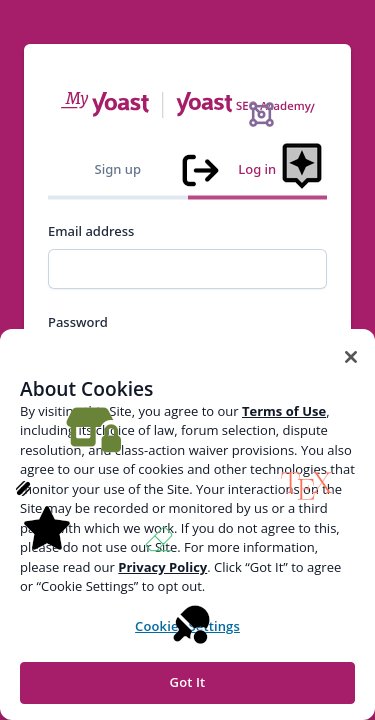 The height and width of the screenshot is (720, 375). I want to click on food category or restaurant section, so click(23, 488).